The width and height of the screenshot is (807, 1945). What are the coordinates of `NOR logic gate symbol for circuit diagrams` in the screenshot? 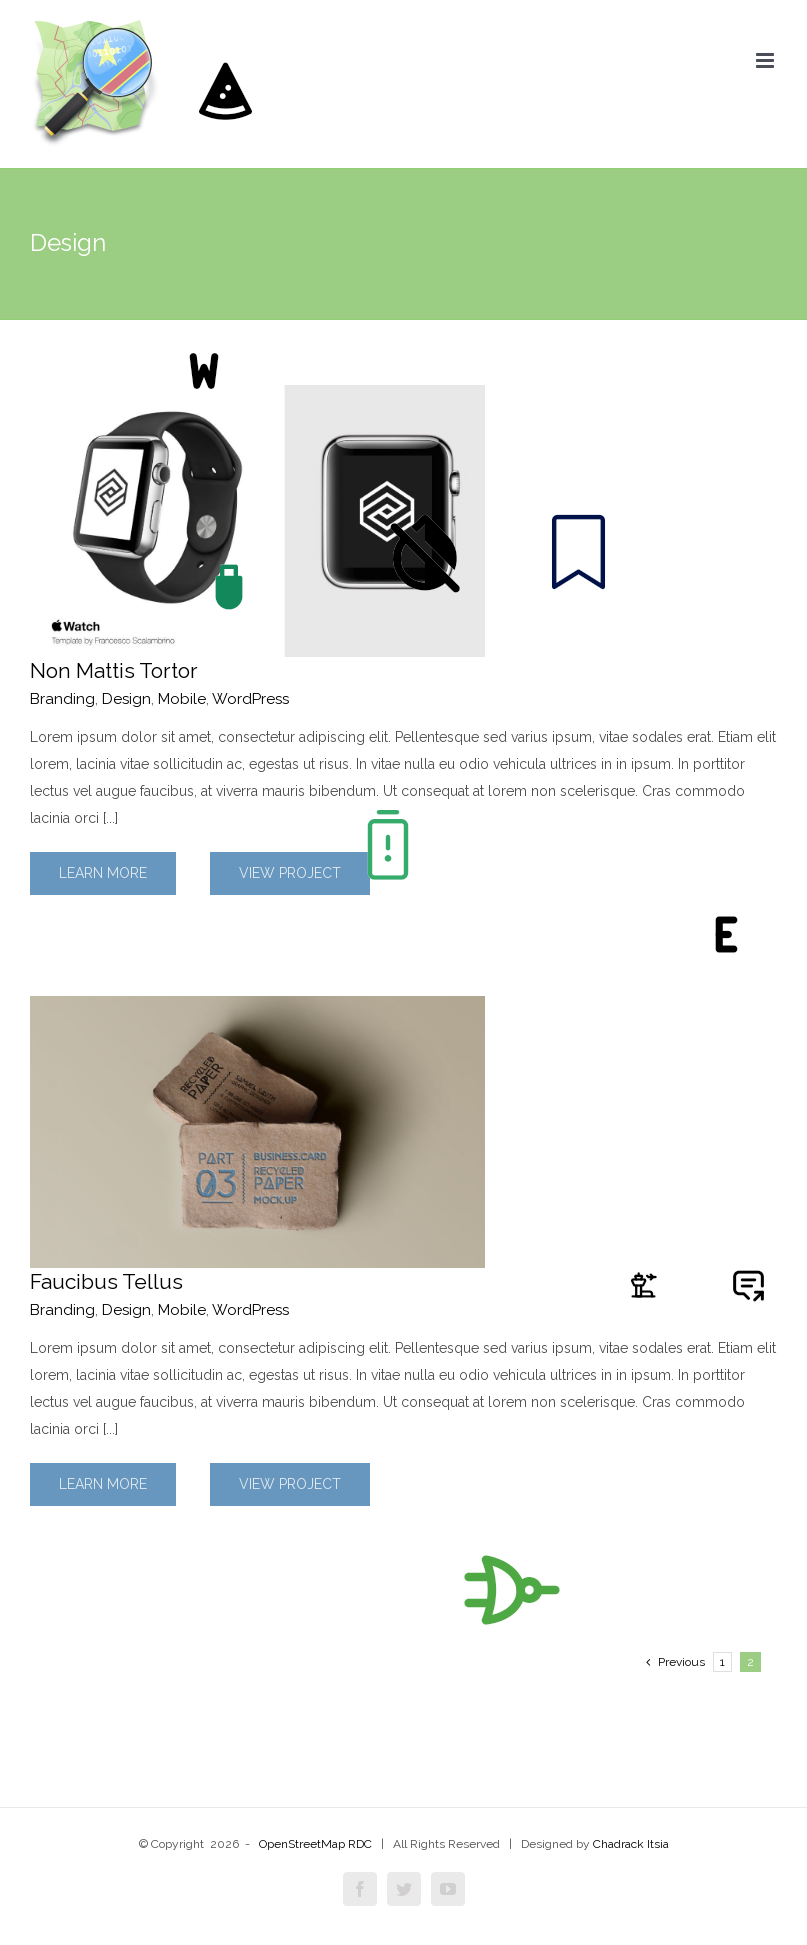 It's located at (512, 1590).